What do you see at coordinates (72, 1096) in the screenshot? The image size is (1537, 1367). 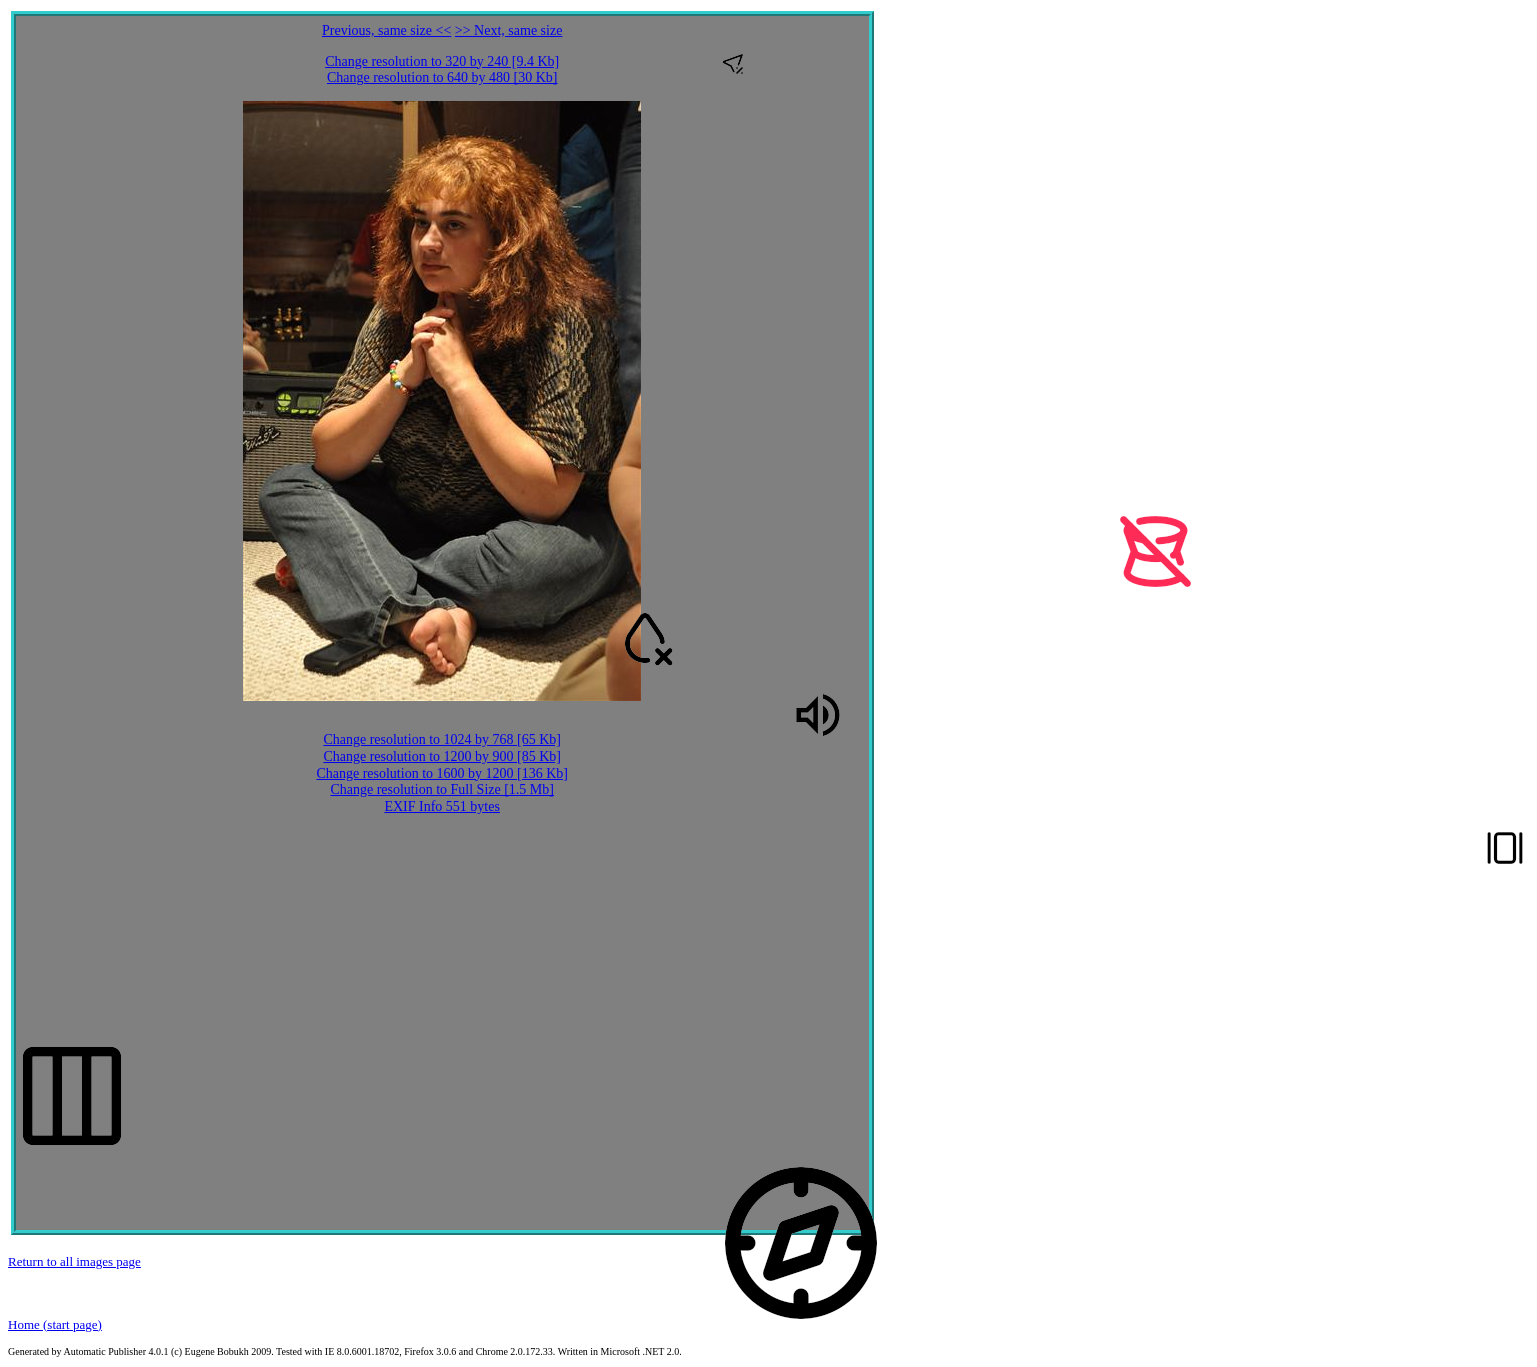 I see `switch to three-column layout` at bounding box center [72, 1096].